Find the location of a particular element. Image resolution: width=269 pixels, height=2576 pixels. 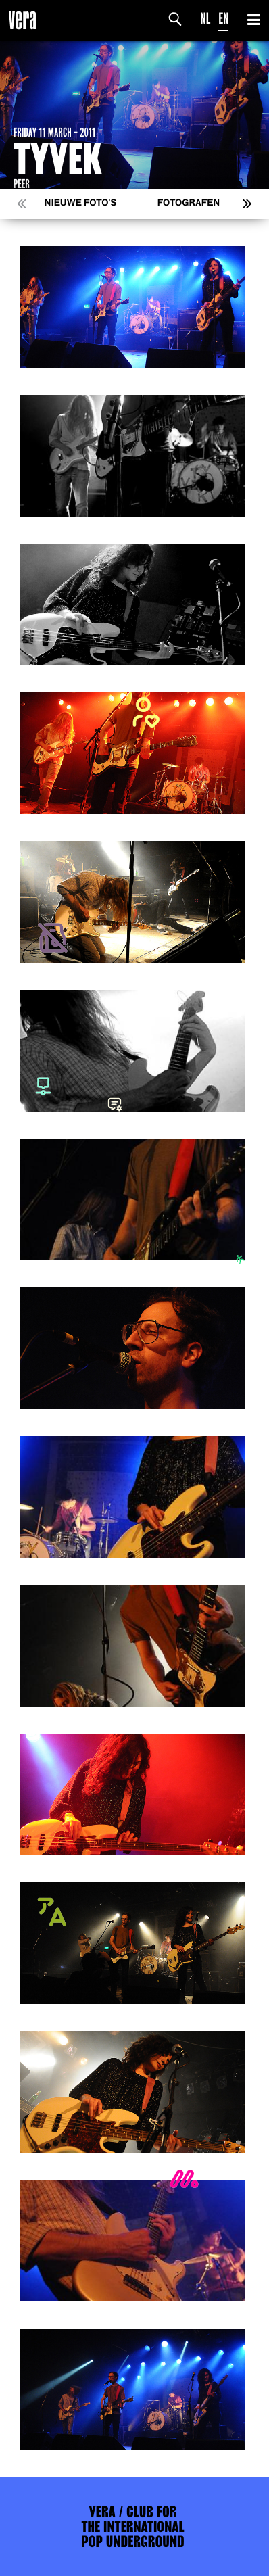

add user to favorites is located at coordinates (143, 712).